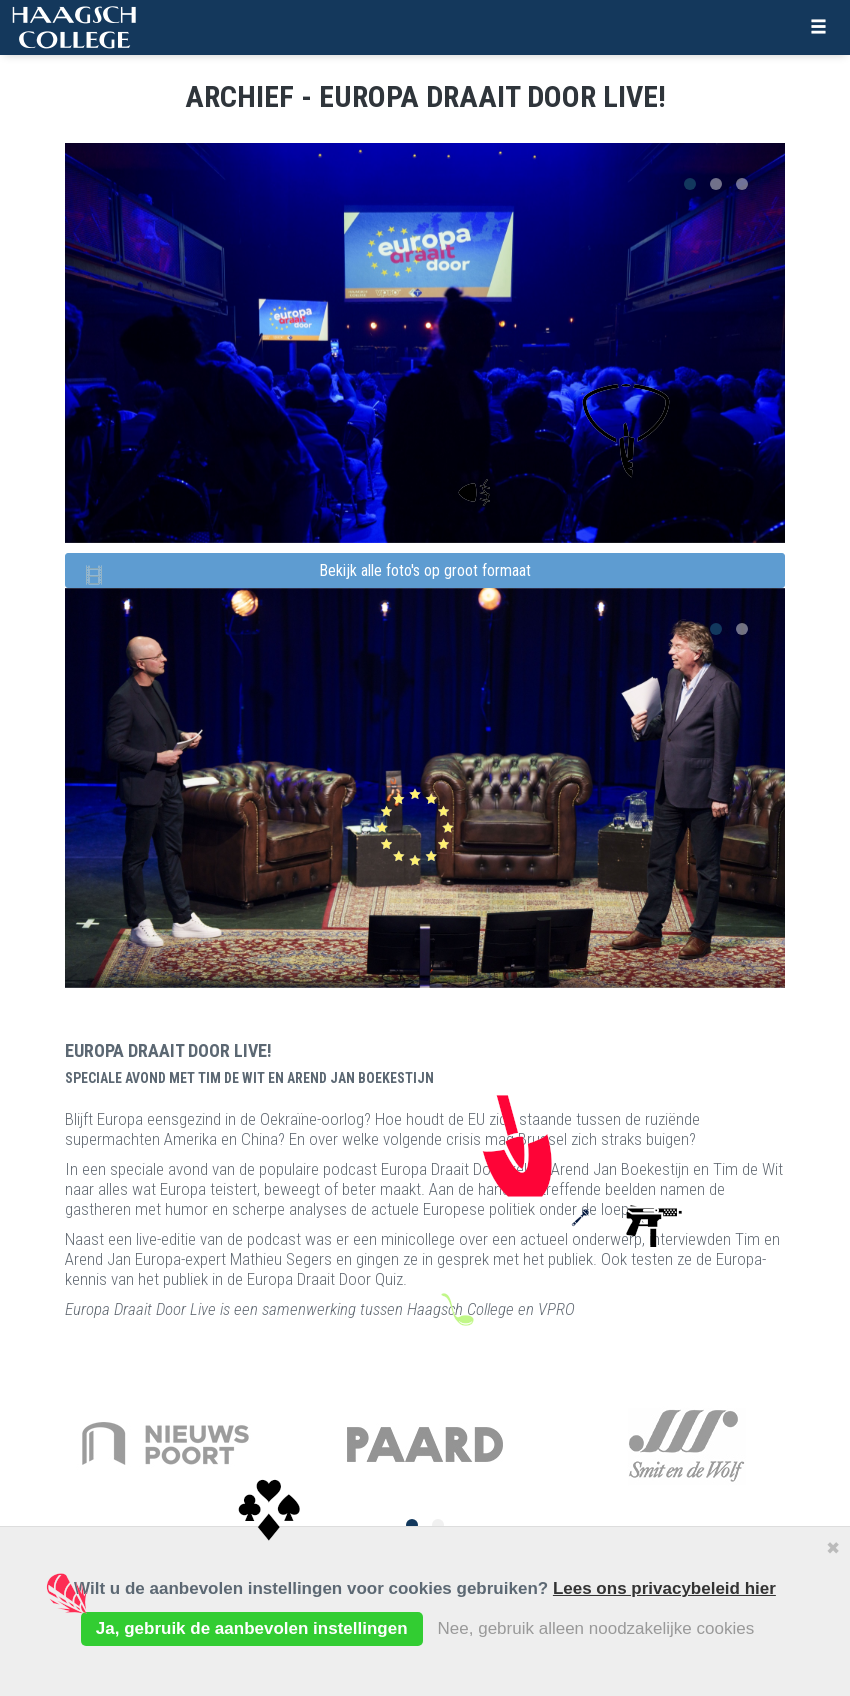 This screenshot has height=1696, width=850. I want to click on select holy water sprinkler item, so click(580, 1217).